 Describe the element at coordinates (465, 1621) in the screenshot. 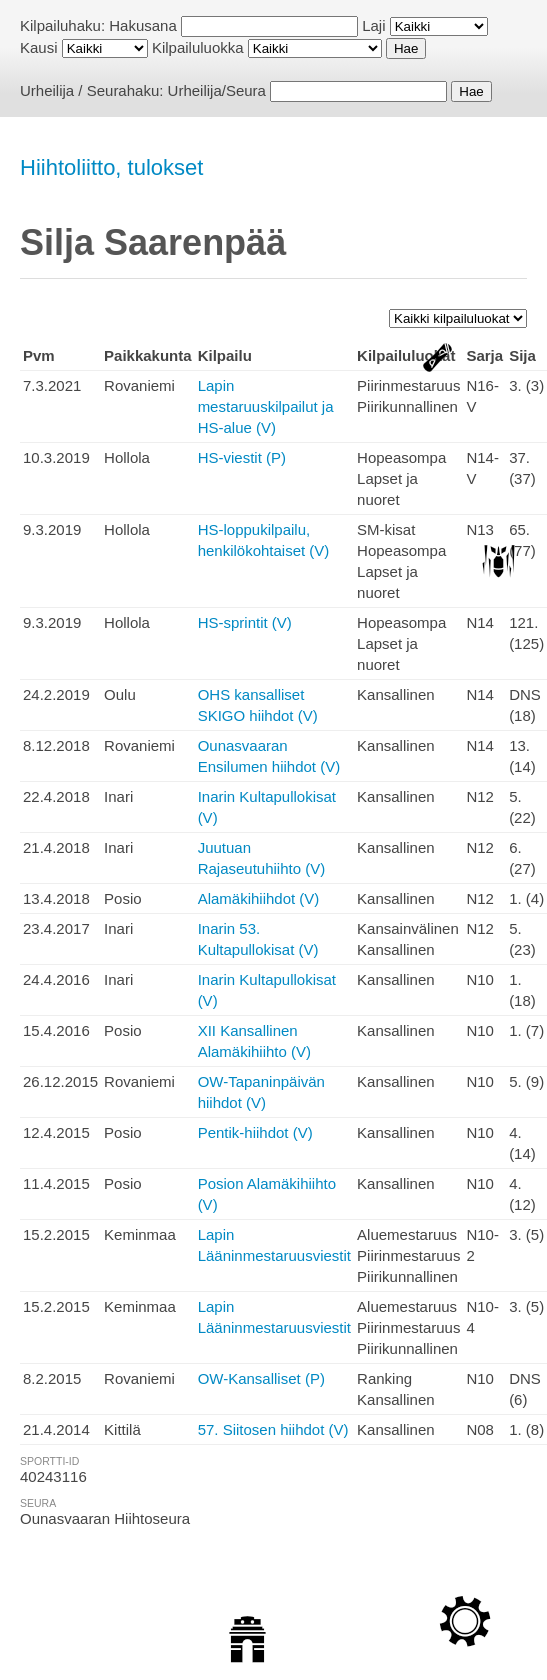

I see `access settings or preferences` at that location.